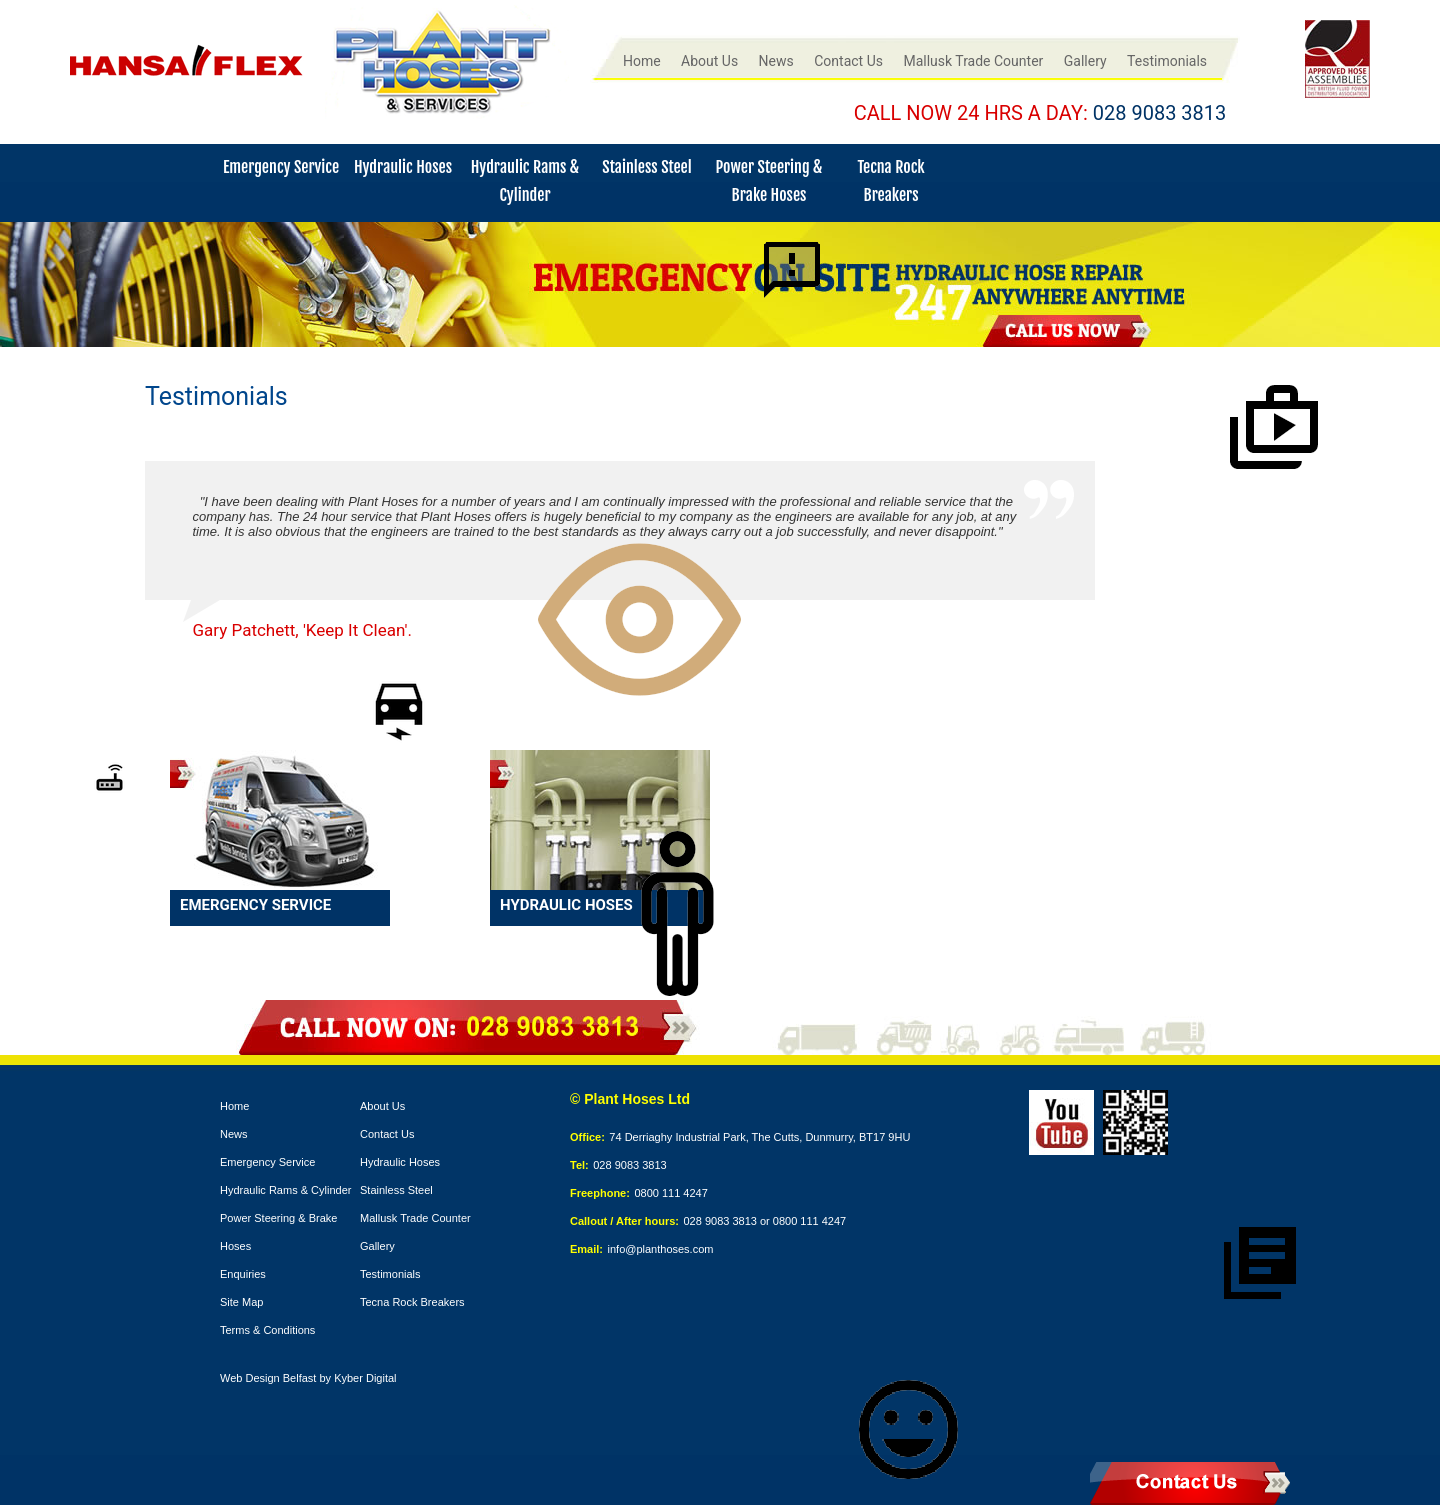 The image size is (1440, 1505). I want to click on access router or network settings, so click(109, 777).